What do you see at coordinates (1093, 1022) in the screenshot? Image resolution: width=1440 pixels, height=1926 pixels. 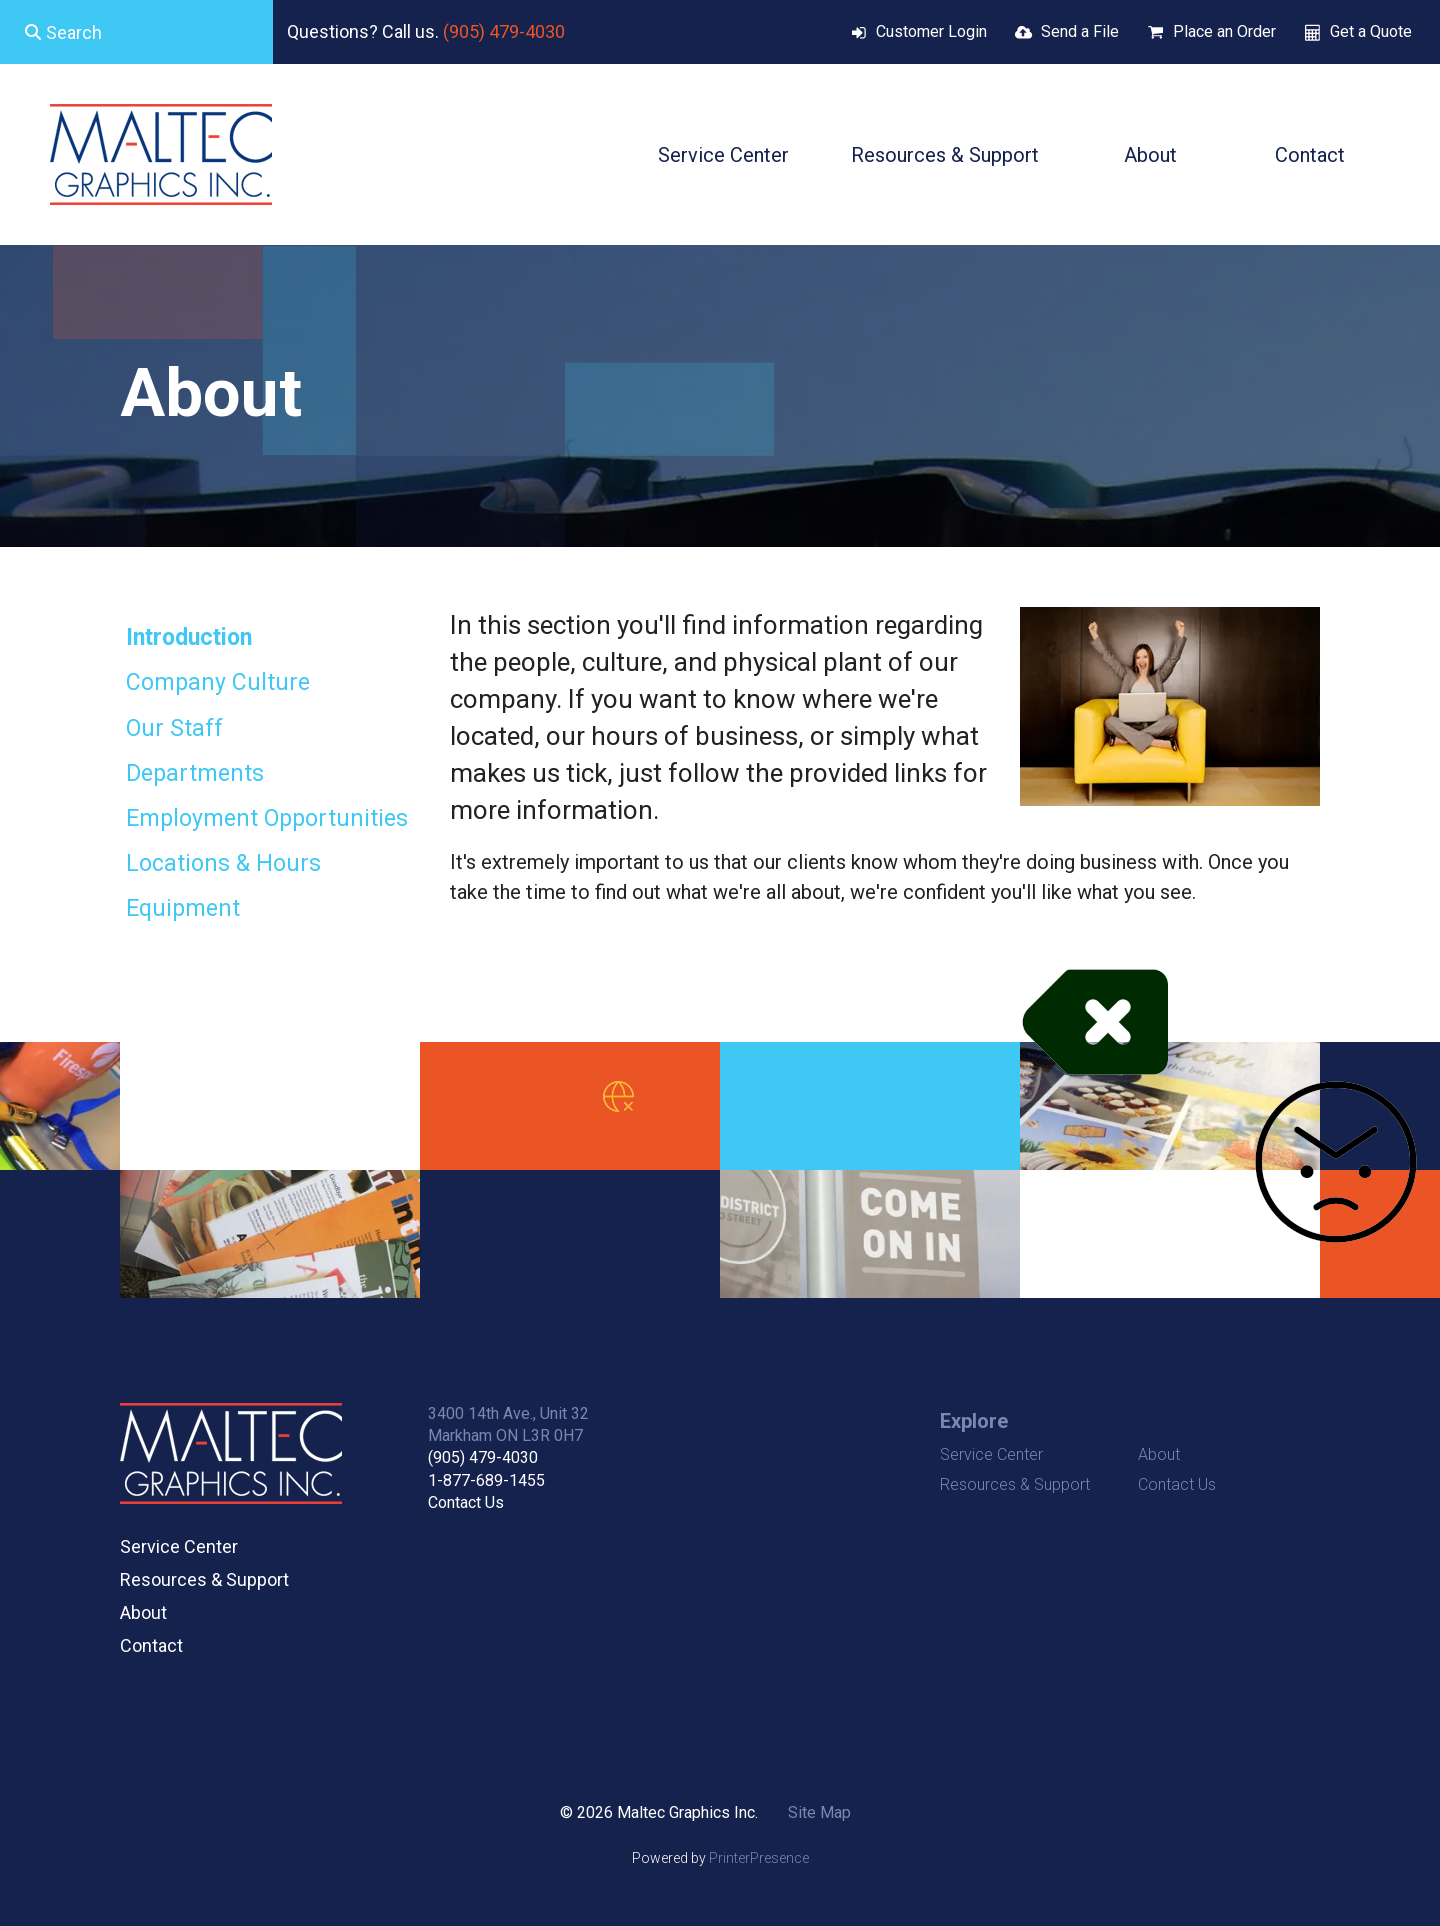 I see `delete the previous character` at bounding box center [1093, 1022].